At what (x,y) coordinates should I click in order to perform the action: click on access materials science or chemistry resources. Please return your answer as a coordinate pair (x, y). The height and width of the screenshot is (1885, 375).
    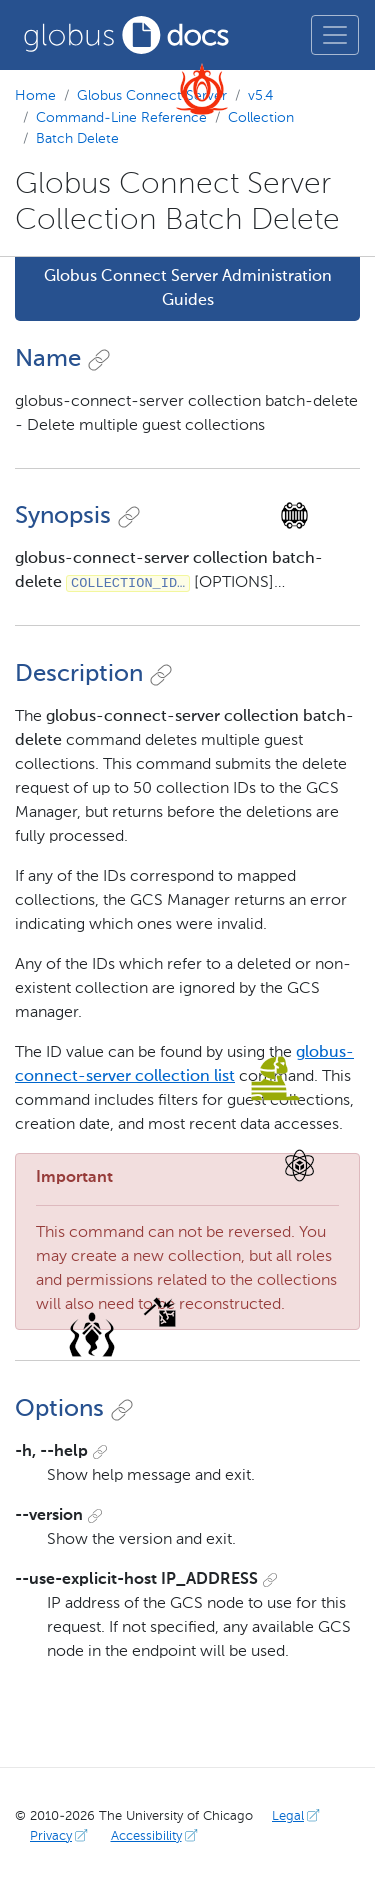
    Looking at the image, I should click on (299, 1165).